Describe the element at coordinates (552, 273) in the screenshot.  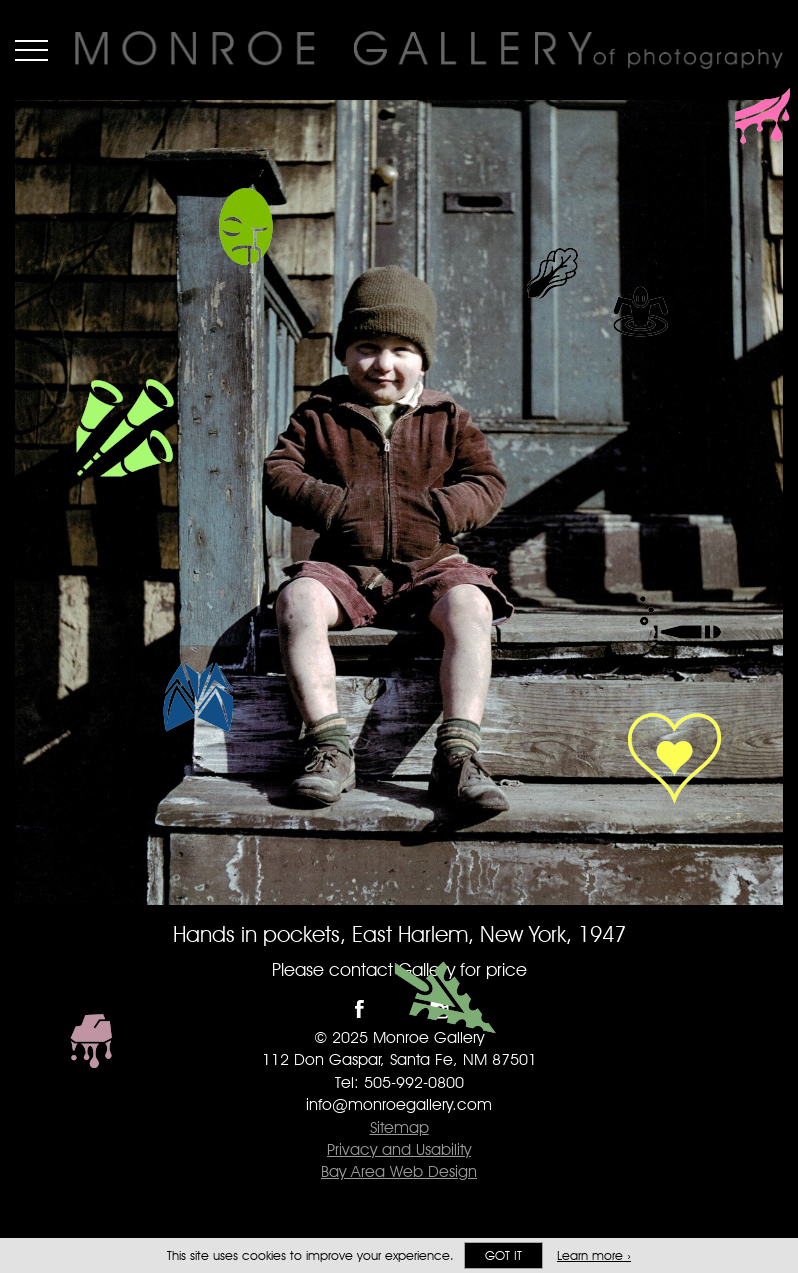
I see `select bok choy as an ingredient` at that location.